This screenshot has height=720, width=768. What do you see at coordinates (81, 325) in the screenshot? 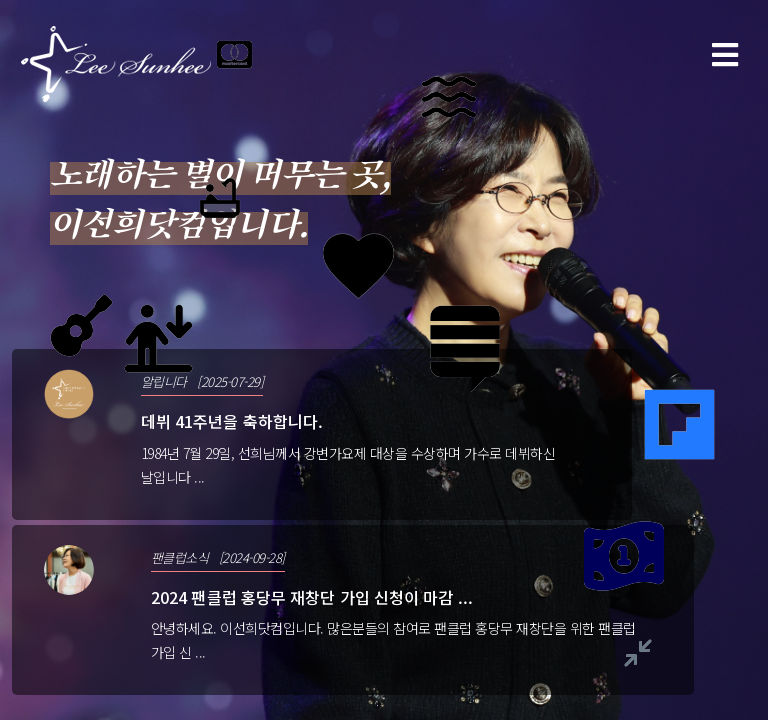
I see `access music or audio settings` at bounding box center [81, 325].